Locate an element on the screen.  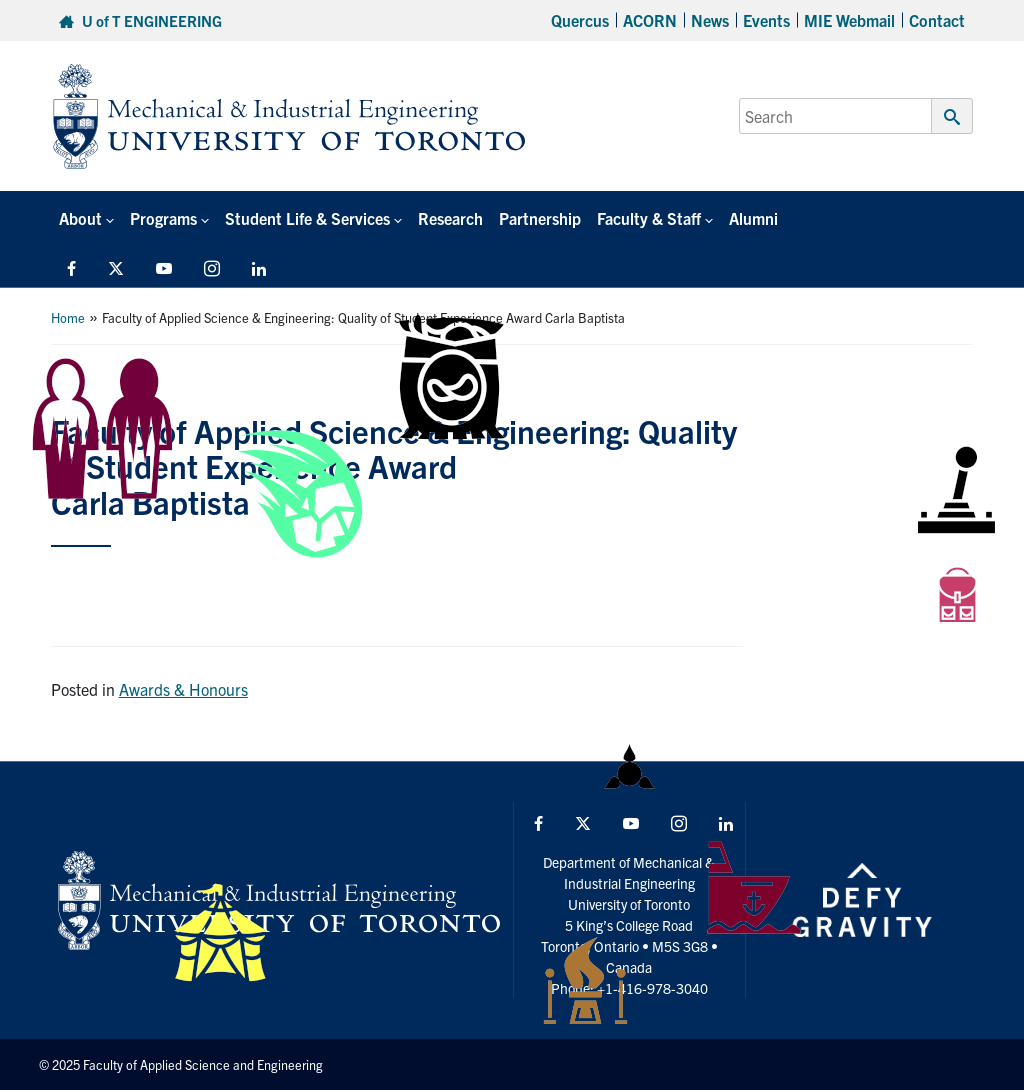
access fire shrine location in game is located at coordinates (585, 980).